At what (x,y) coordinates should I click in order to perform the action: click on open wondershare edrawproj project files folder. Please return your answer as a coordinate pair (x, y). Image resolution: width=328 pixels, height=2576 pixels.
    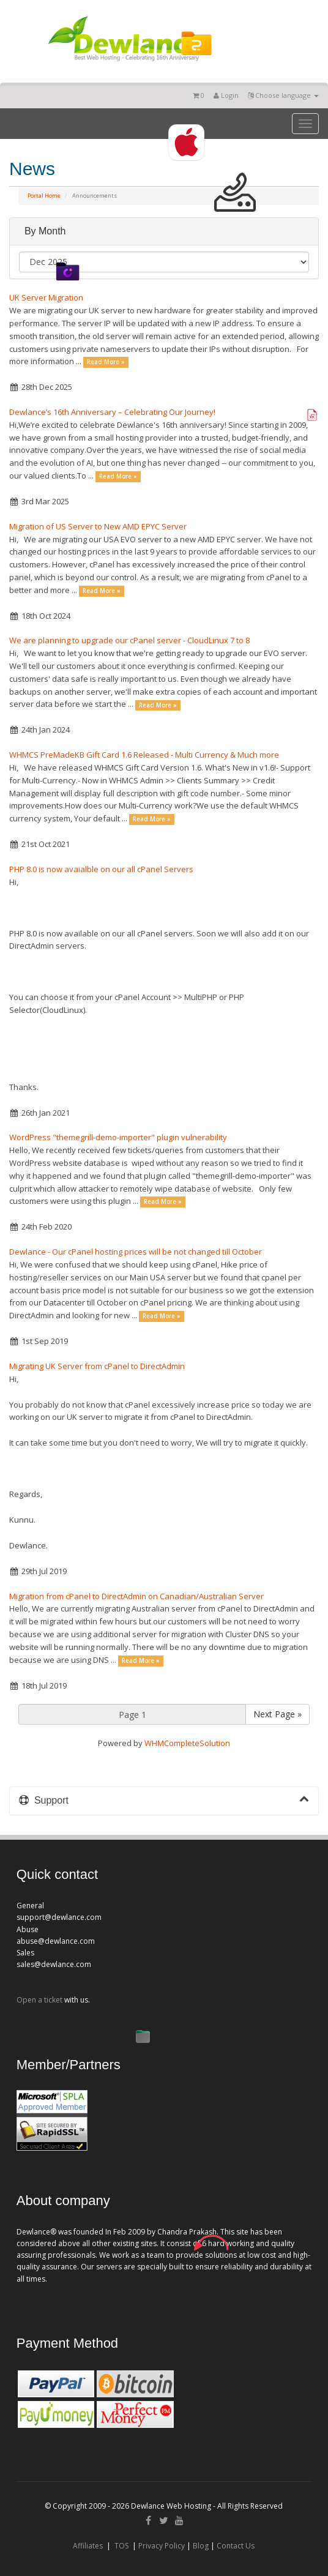
    Looking at the image, I should click on (196, 44).